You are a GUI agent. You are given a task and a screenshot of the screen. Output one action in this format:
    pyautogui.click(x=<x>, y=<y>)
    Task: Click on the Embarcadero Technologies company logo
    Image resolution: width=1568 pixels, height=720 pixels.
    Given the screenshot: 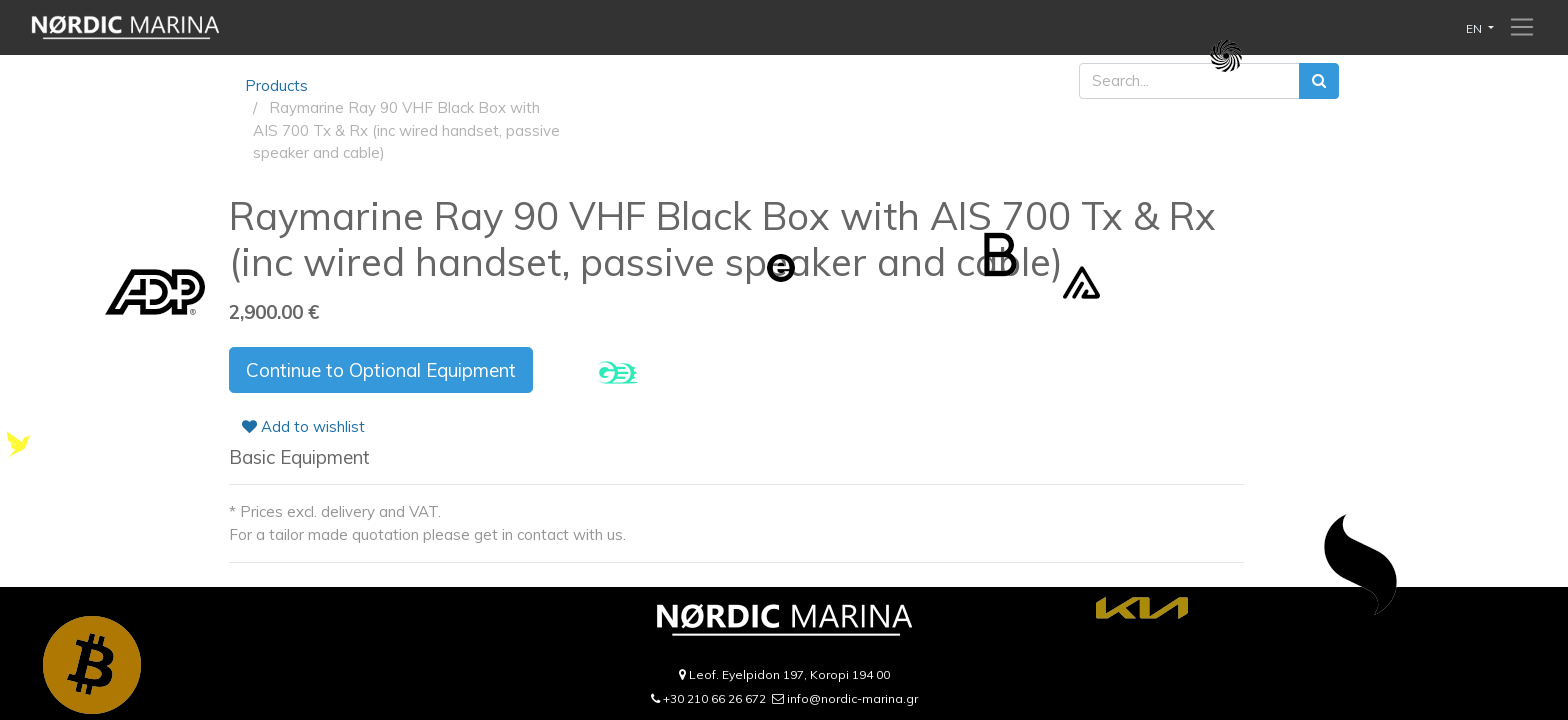 What is the action you would take?
    pyautogui.click(x=781, y=268)
    